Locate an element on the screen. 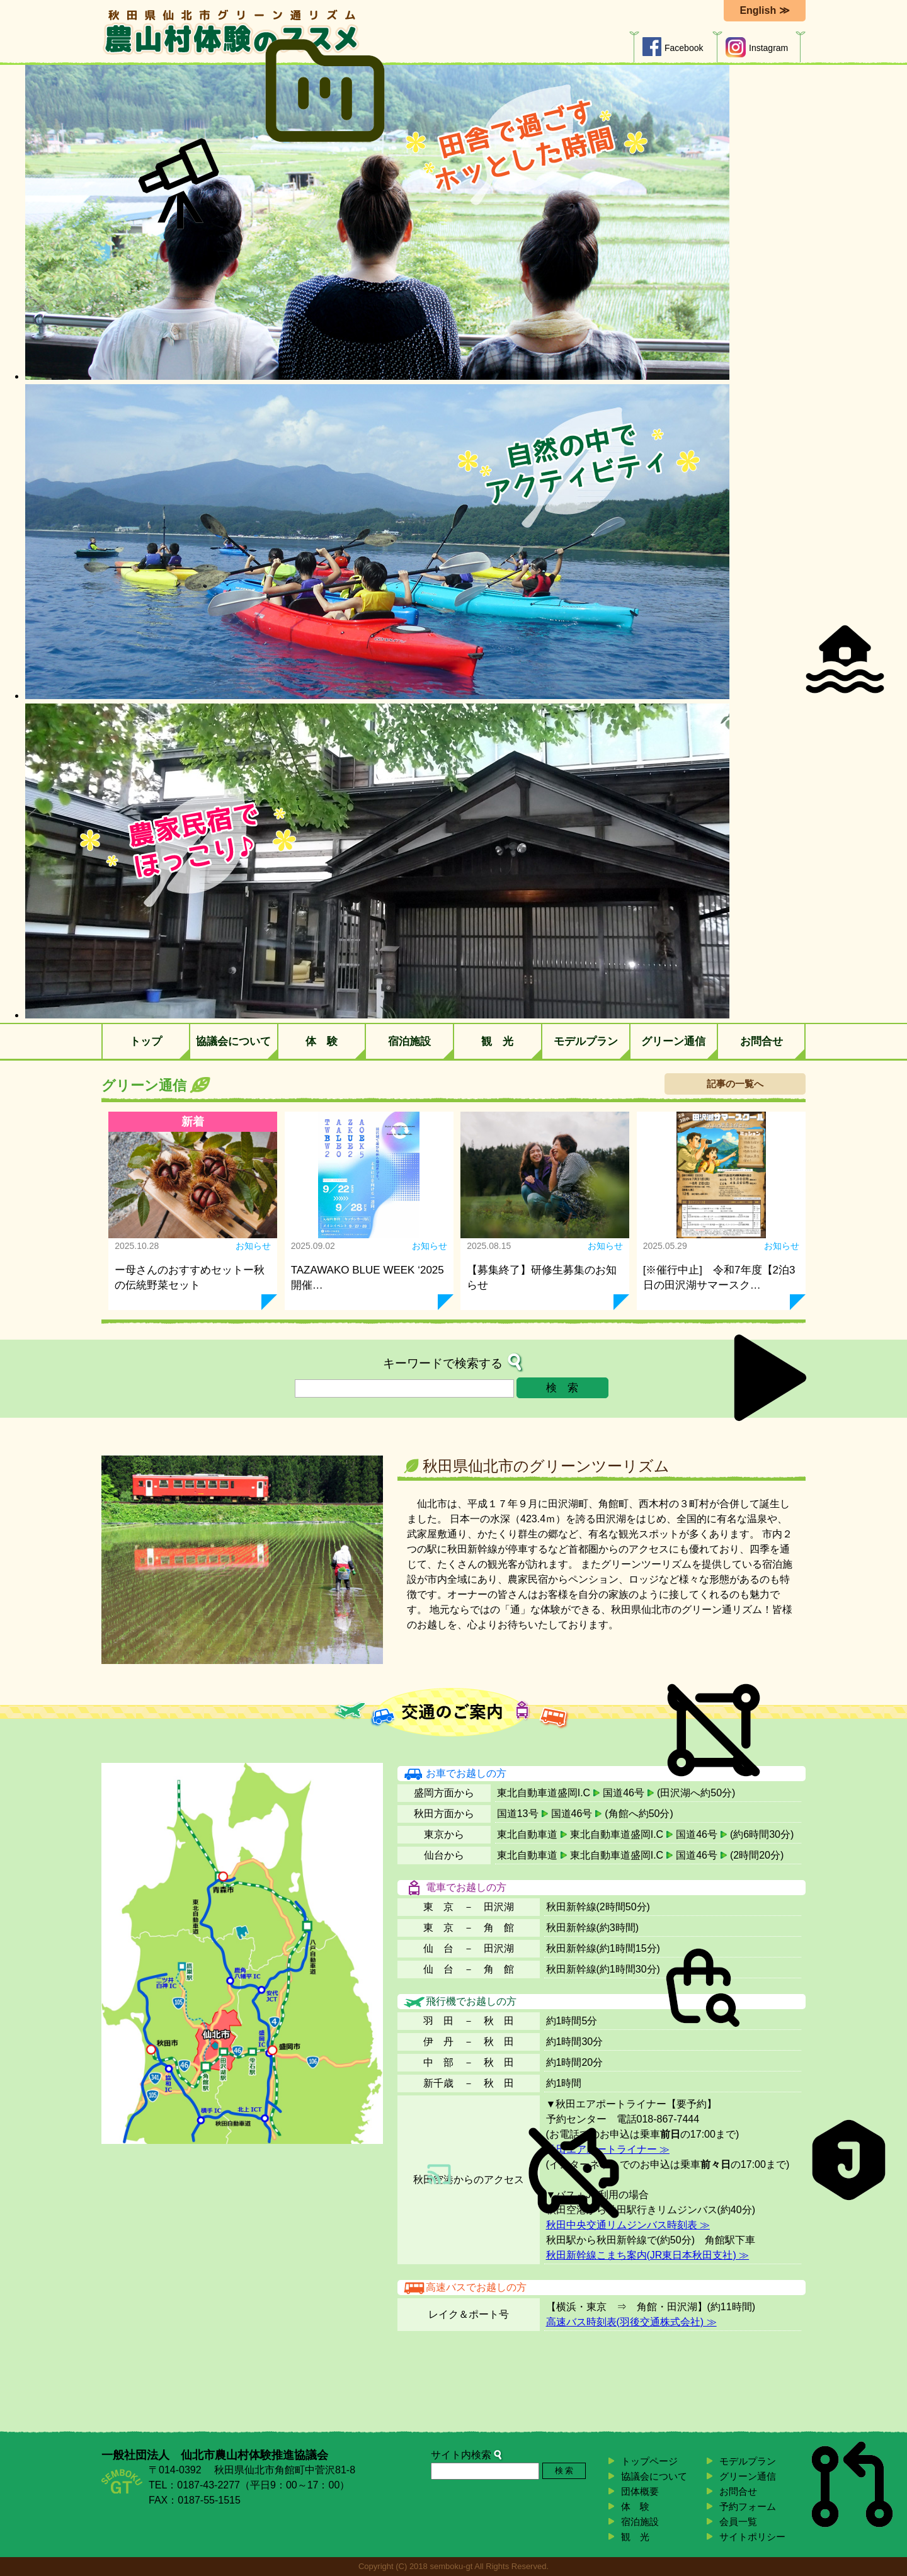  explore or discover new content is located at coordinates (180, 183).